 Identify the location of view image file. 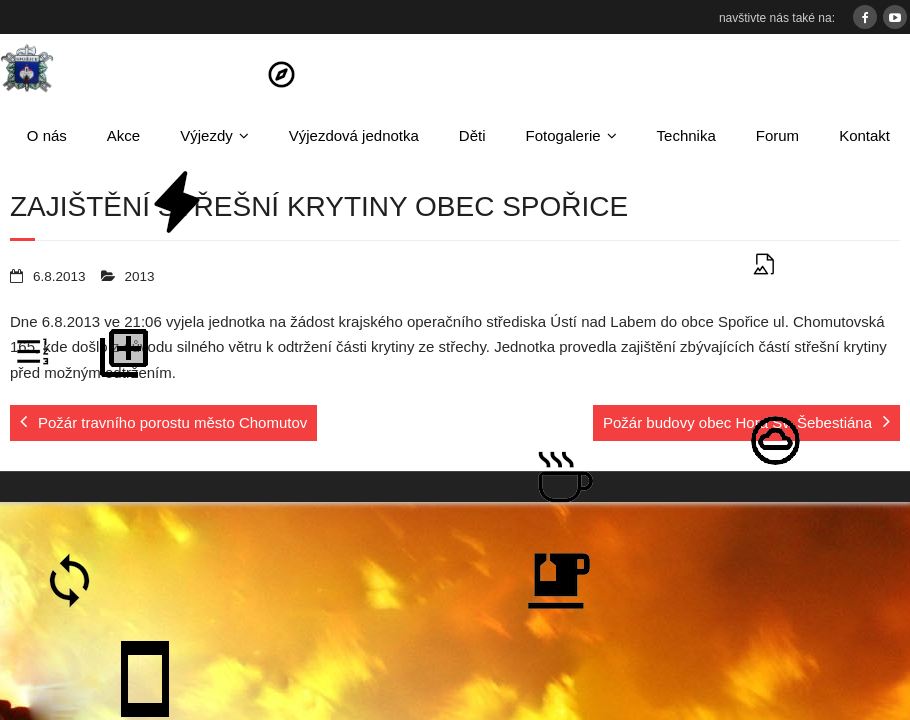
(765, 264).